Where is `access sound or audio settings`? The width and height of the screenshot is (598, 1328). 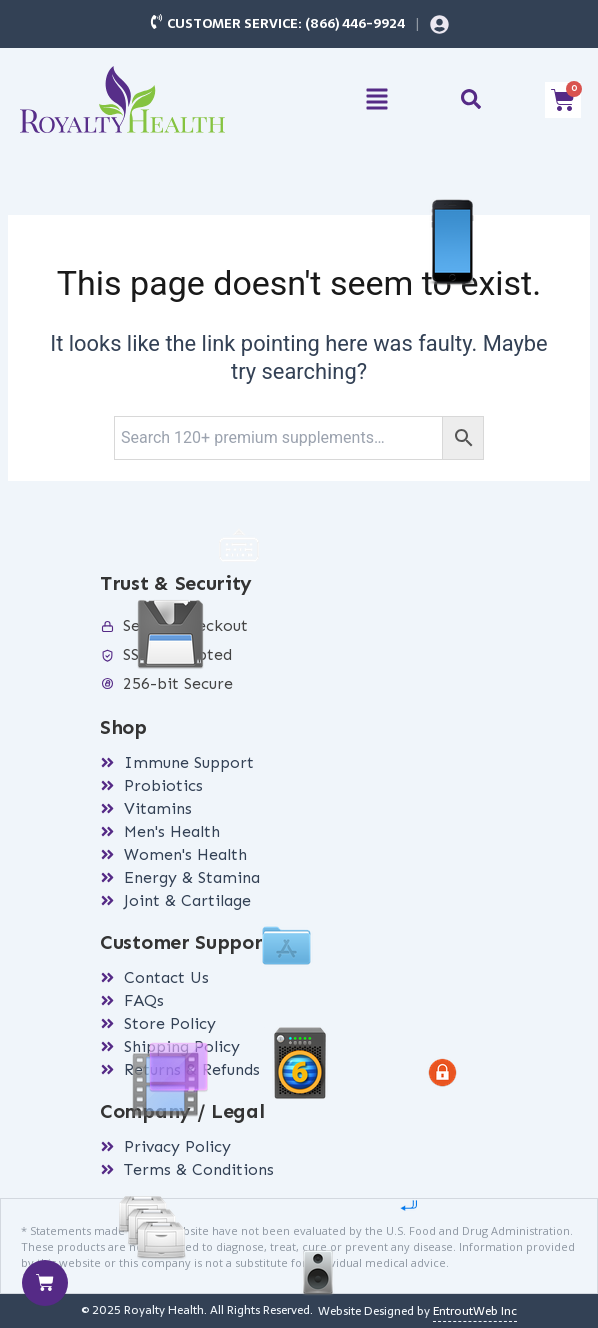
access sound or audio settings is located at coordinates (318, 1272).